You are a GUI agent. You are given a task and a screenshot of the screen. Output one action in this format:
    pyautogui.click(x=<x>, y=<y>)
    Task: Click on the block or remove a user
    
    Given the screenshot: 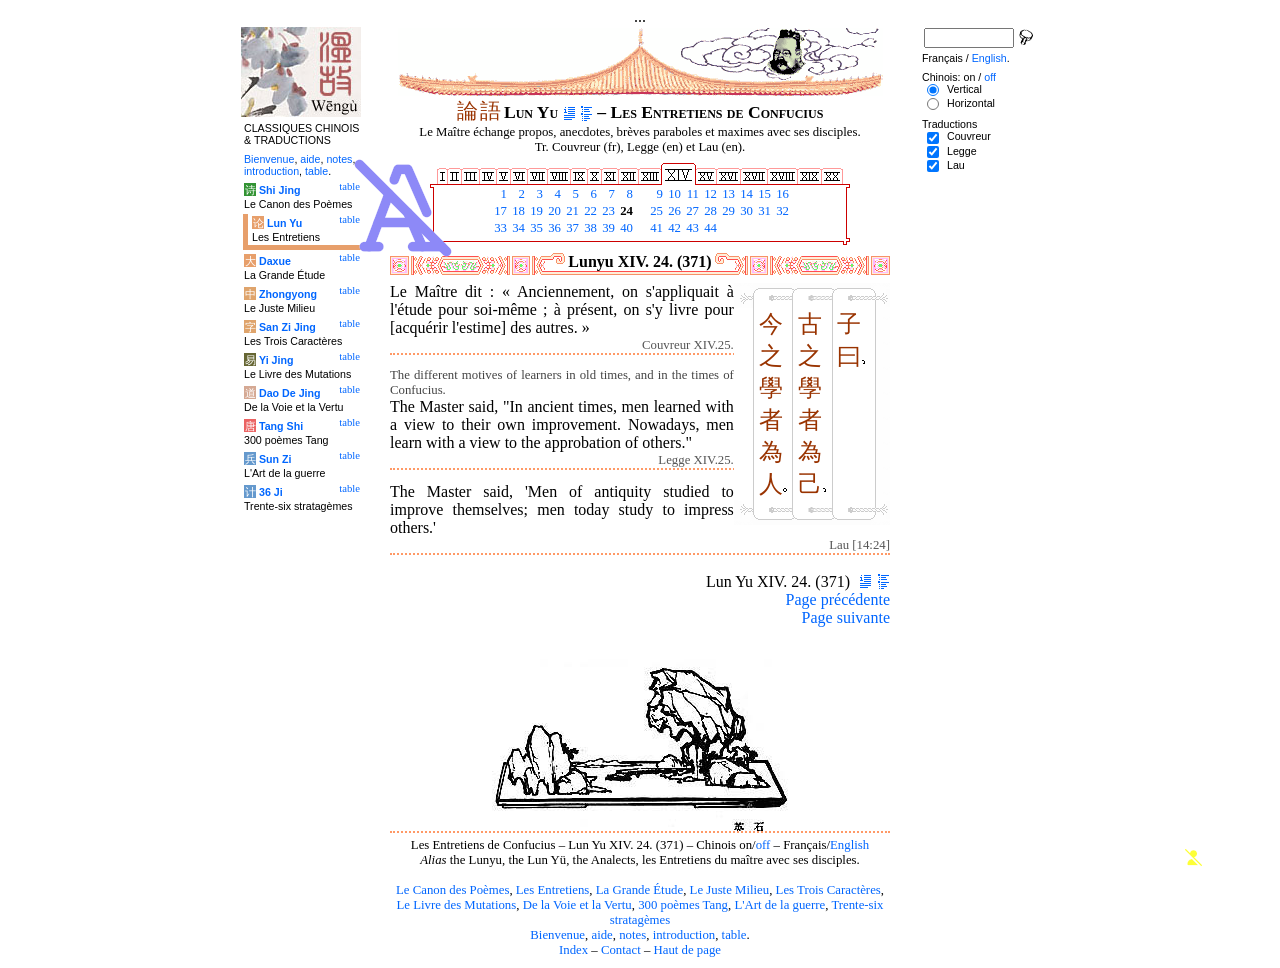 What is the action you would take?
    pyautogui.click(x=1193, y=857)
    